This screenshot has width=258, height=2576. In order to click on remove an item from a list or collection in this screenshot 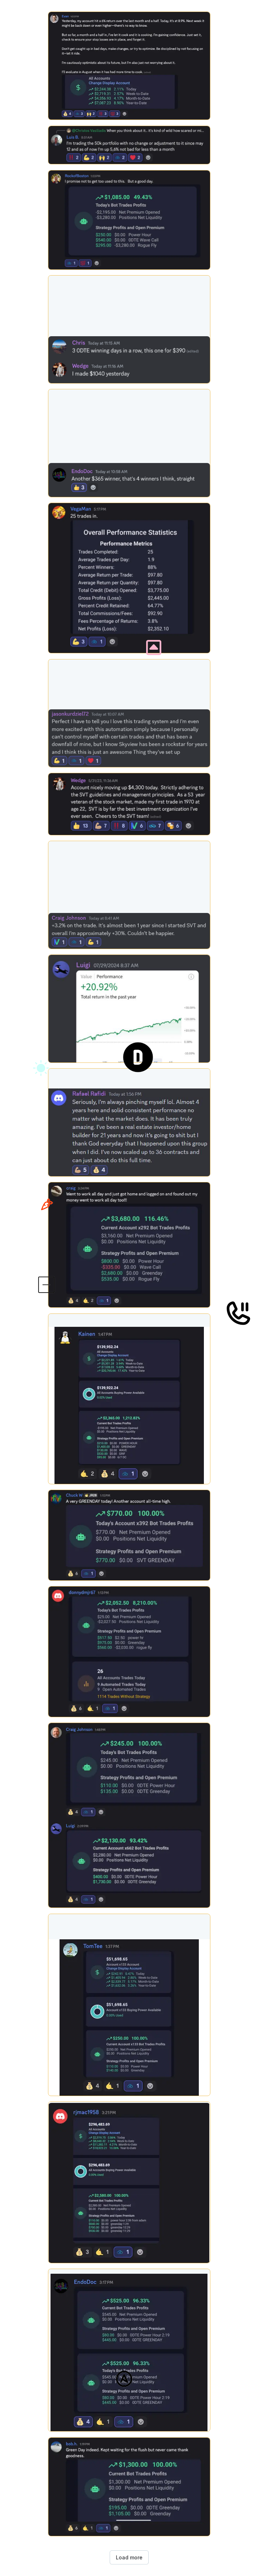, I will do `click(46, 1285)`.